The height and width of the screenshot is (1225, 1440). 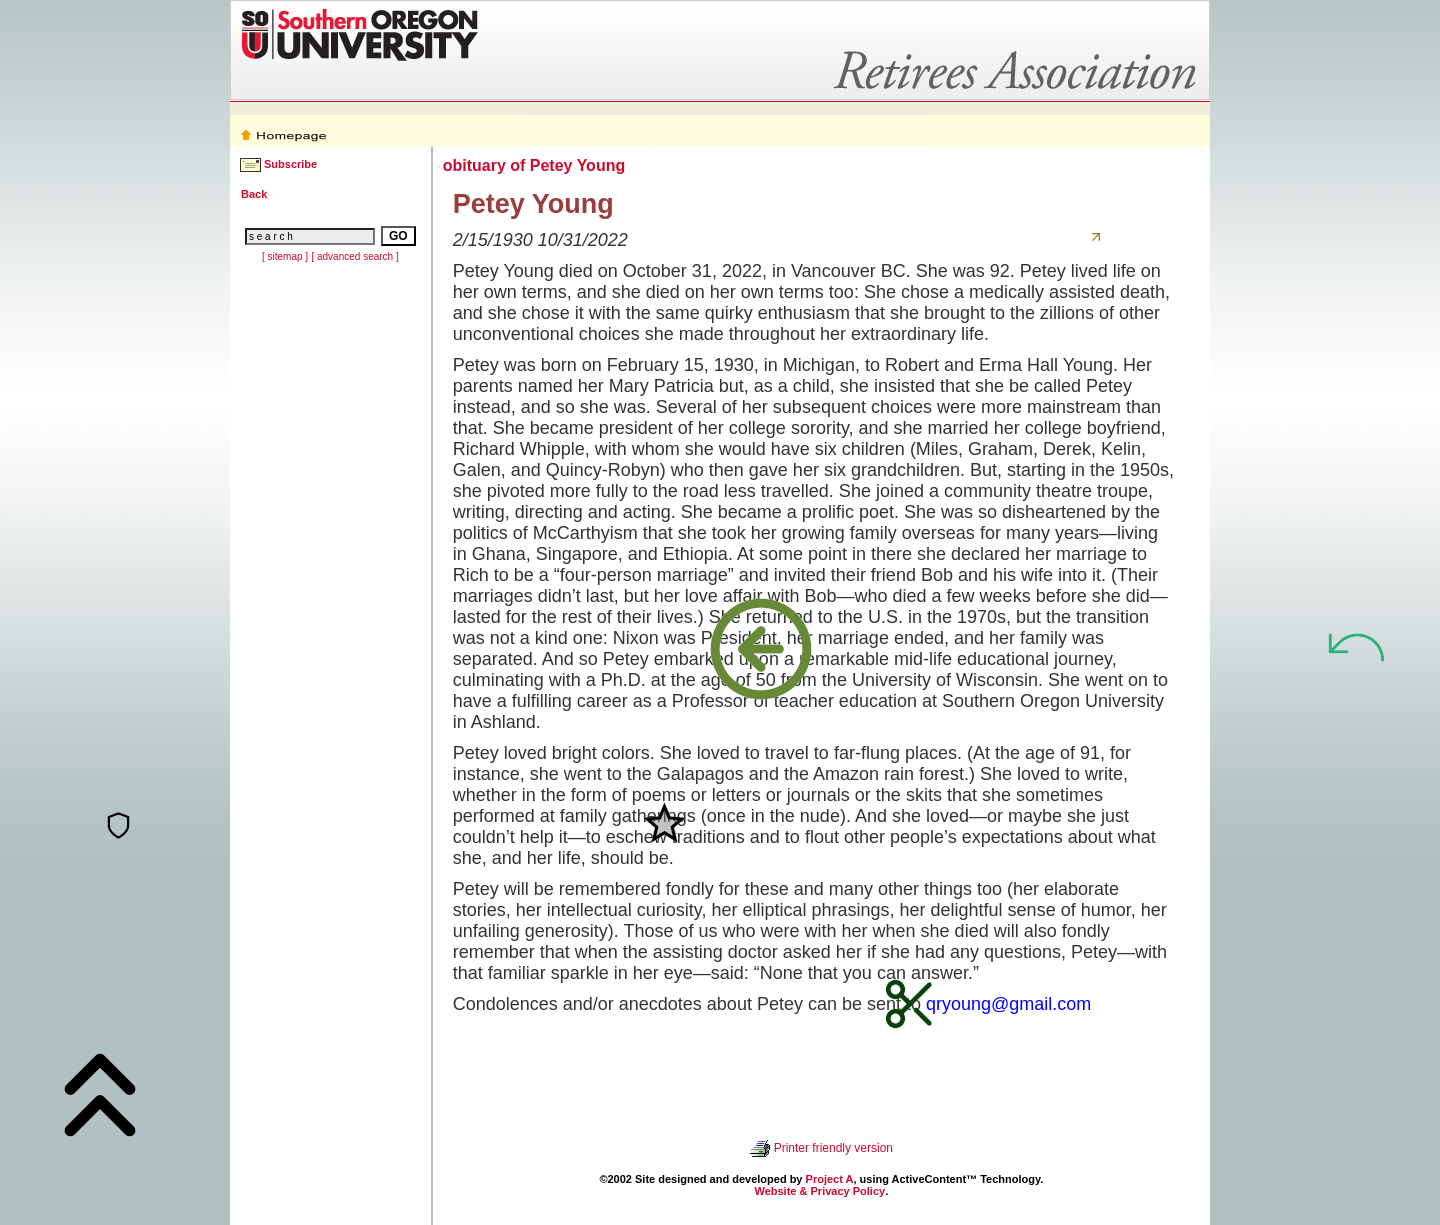 I want to click on scroll to top of page, so click(x=100, y=1095).